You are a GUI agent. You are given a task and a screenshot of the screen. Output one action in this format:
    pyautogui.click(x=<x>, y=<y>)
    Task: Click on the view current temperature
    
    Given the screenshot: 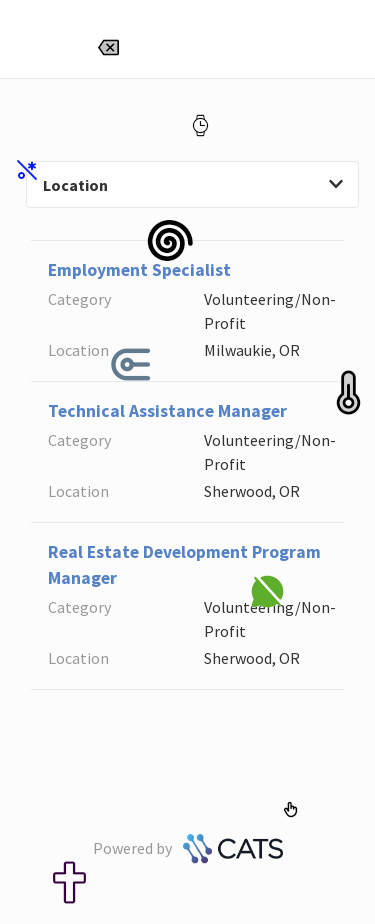 What is the action you would take?
    pyautogui.click(x=348, y=392)
    